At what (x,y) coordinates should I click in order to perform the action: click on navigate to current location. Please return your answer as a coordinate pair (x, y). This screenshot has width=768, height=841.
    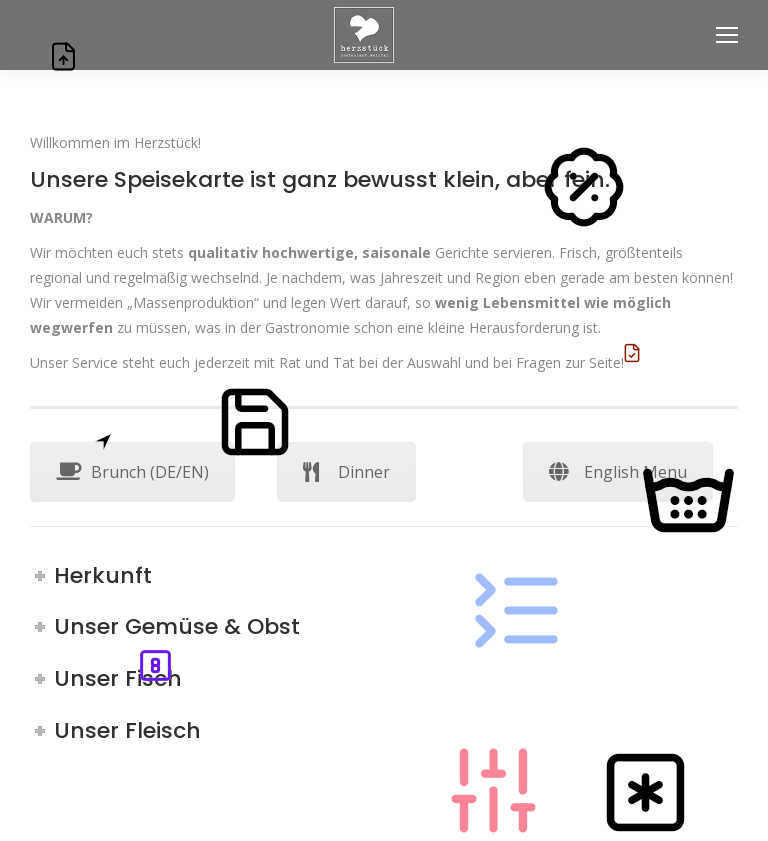
    Looking at the image, I should click on (103, 442).